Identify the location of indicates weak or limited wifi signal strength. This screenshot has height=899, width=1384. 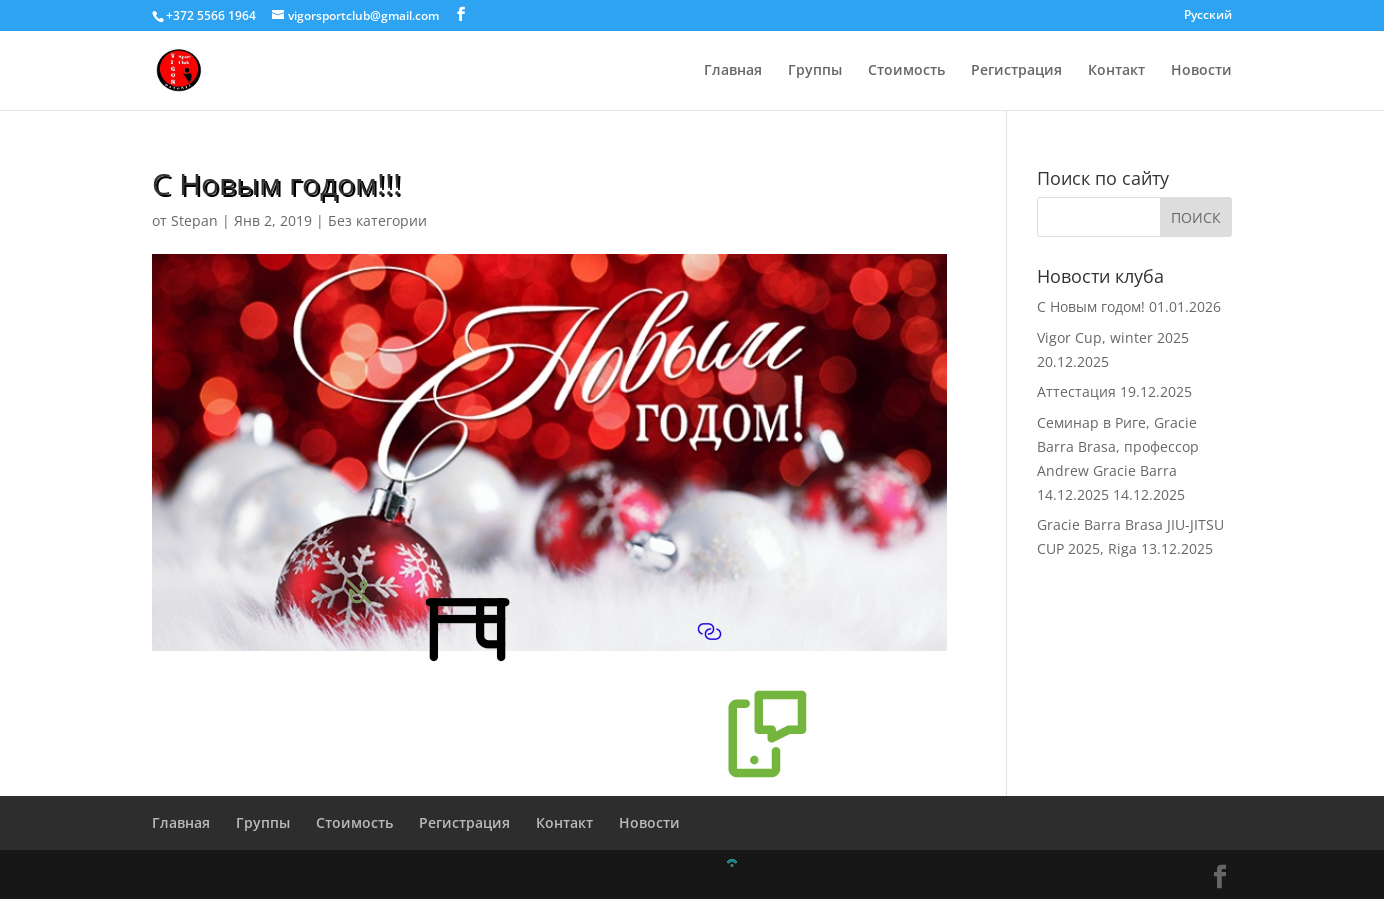
(732, 858).